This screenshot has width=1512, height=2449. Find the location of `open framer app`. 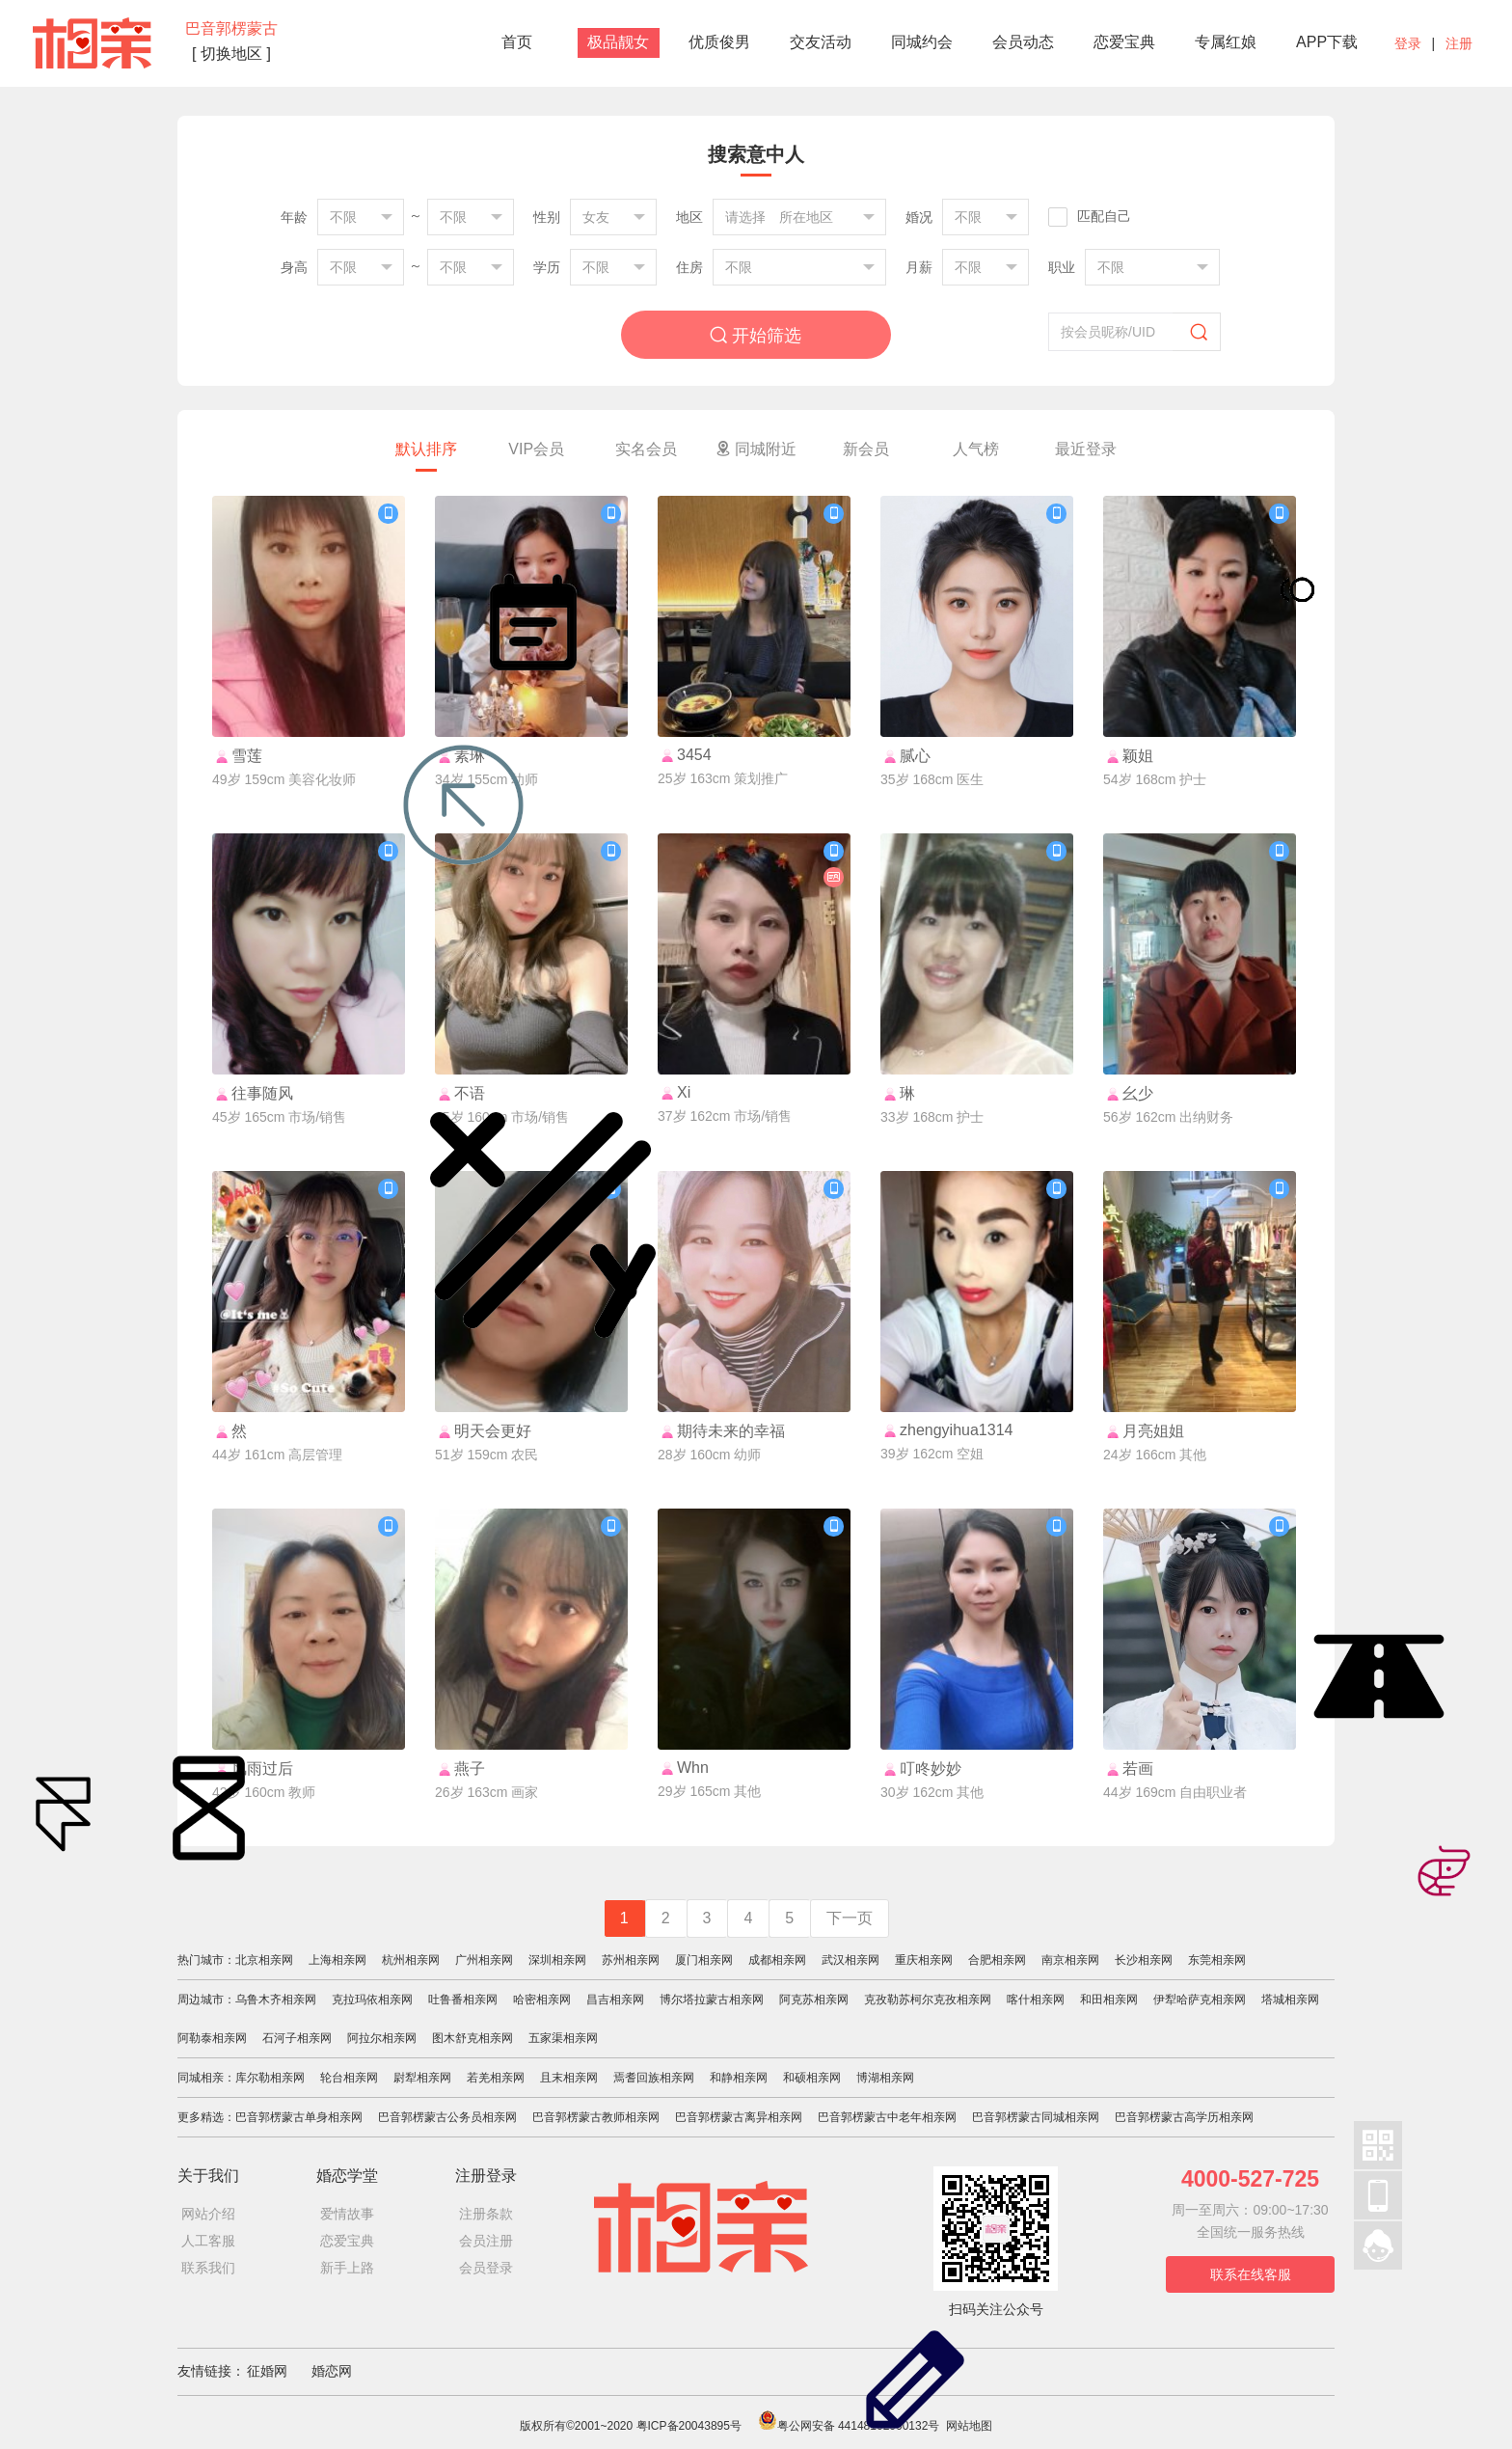

open framer app is located at coordinates (63, 1810).